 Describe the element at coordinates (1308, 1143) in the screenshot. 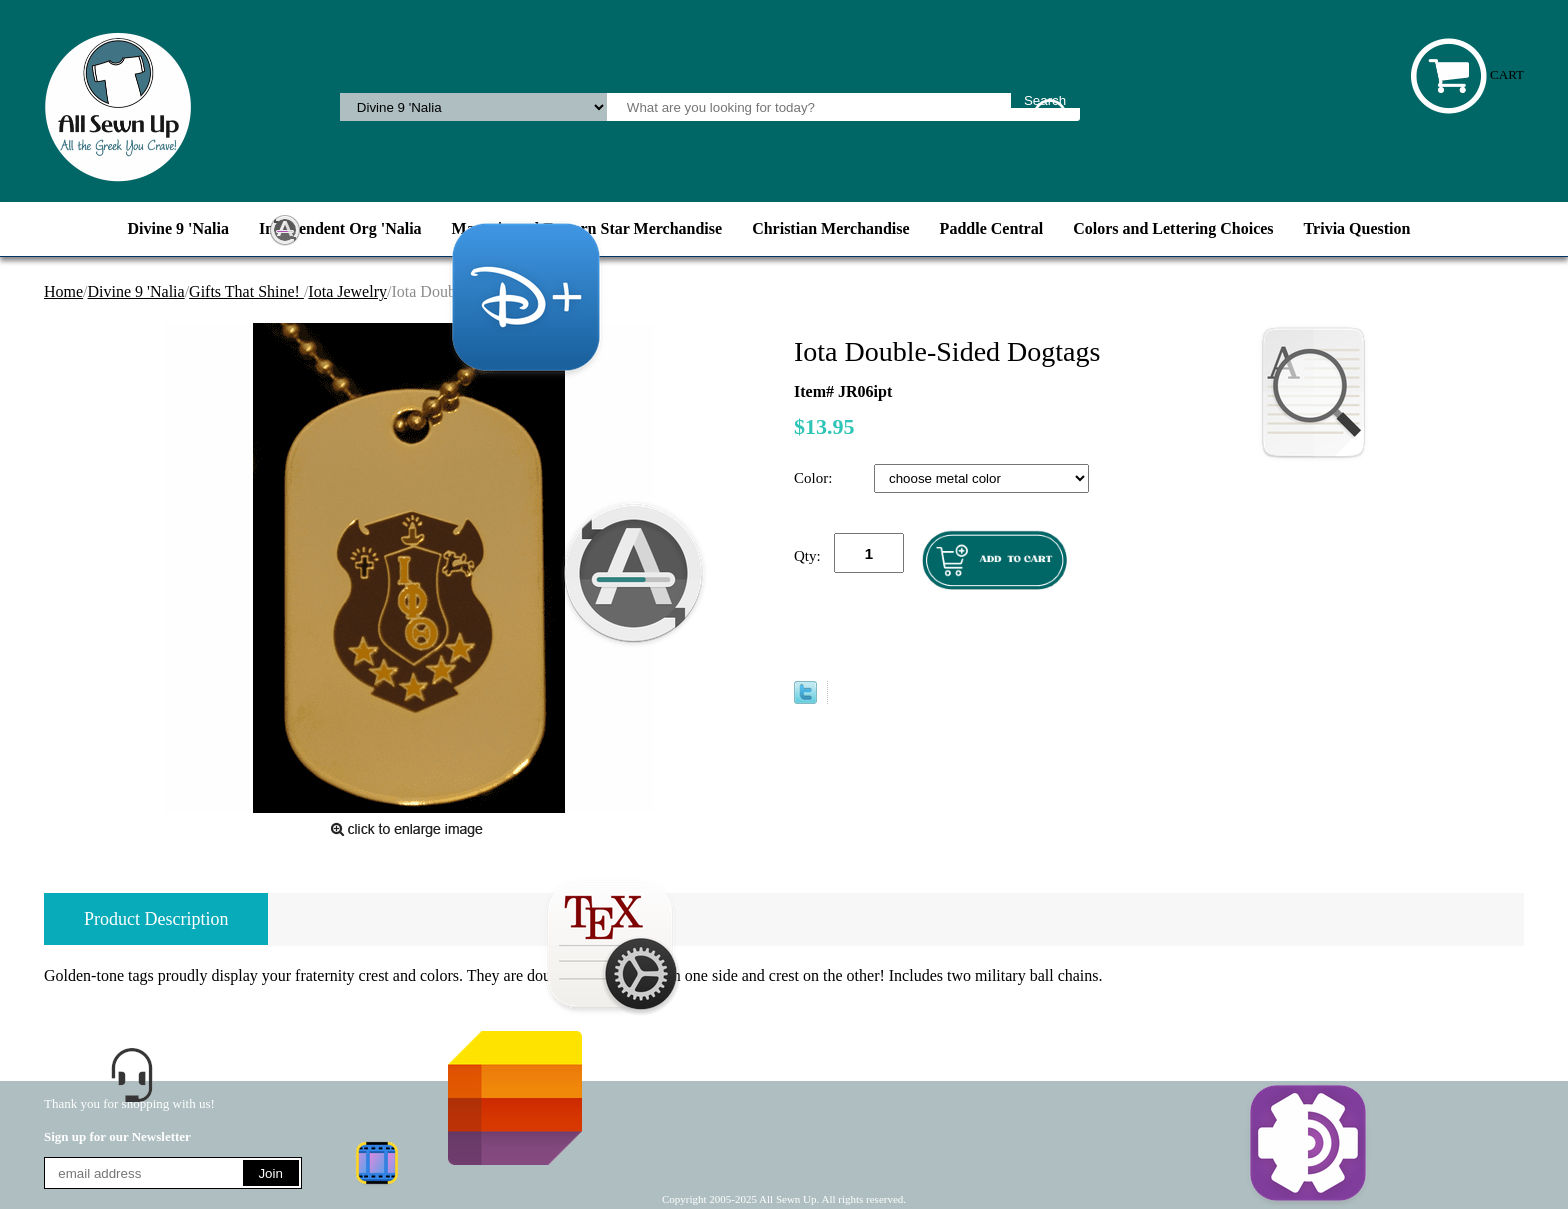

I see `open carburetor app settings` at that location.